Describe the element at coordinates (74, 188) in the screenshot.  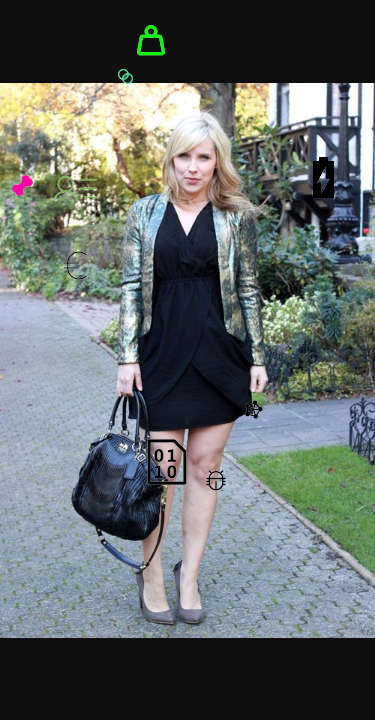
I see `view user list or directory` at that location.